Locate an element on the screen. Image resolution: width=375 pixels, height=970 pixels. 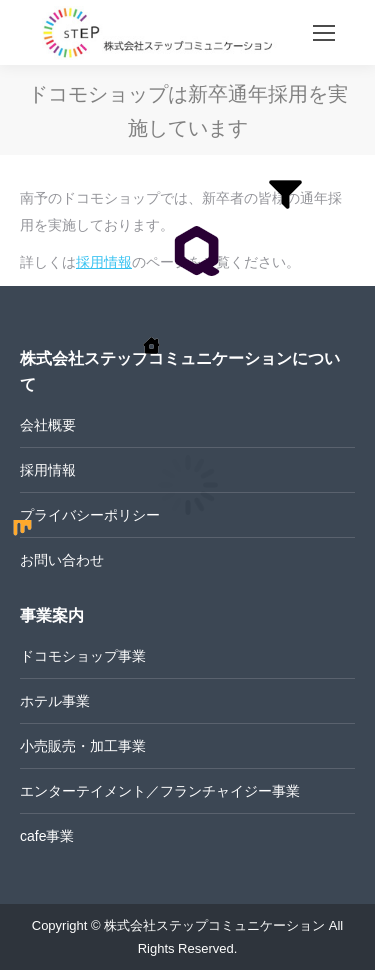
qubes os logo is located at coordinates (197, 251).